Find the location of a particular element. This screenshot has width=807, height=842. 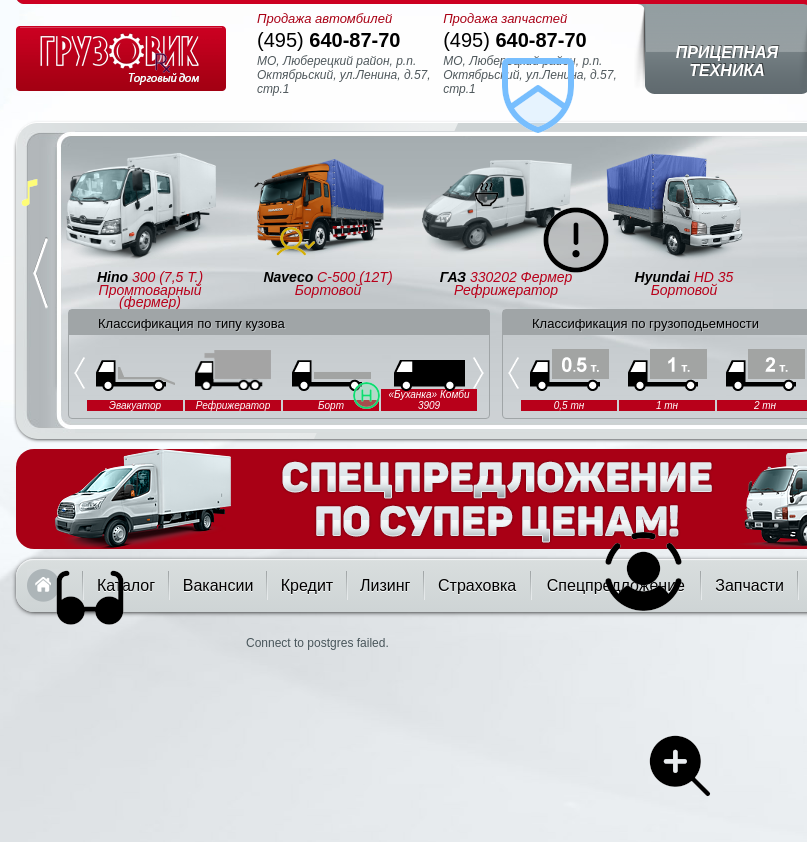

view prescription details is located at coordinates (162, 63).